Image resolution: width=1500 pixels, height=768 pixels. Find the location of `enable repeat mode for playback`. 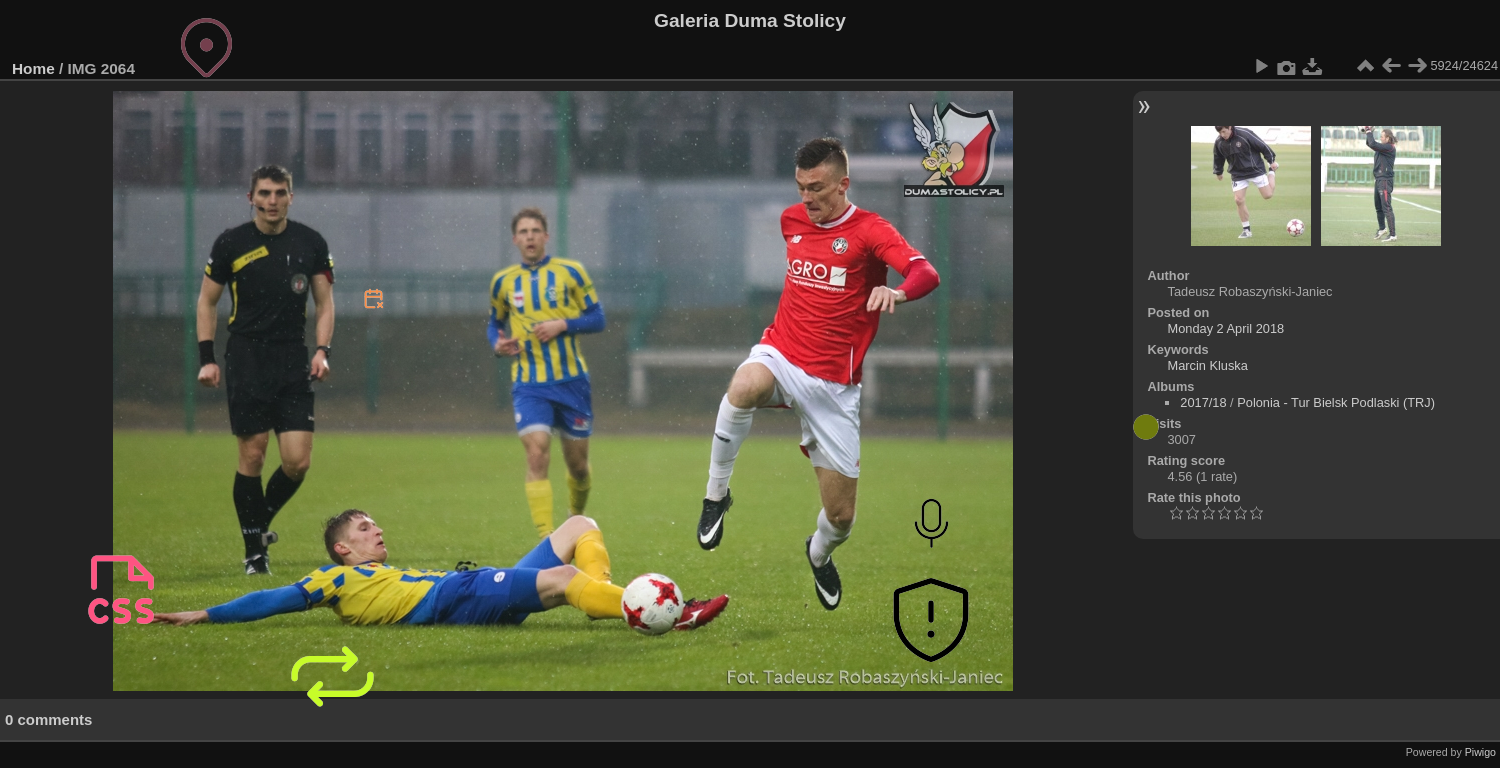

enable repeat mode for playback is located at coordinates (332, 676).